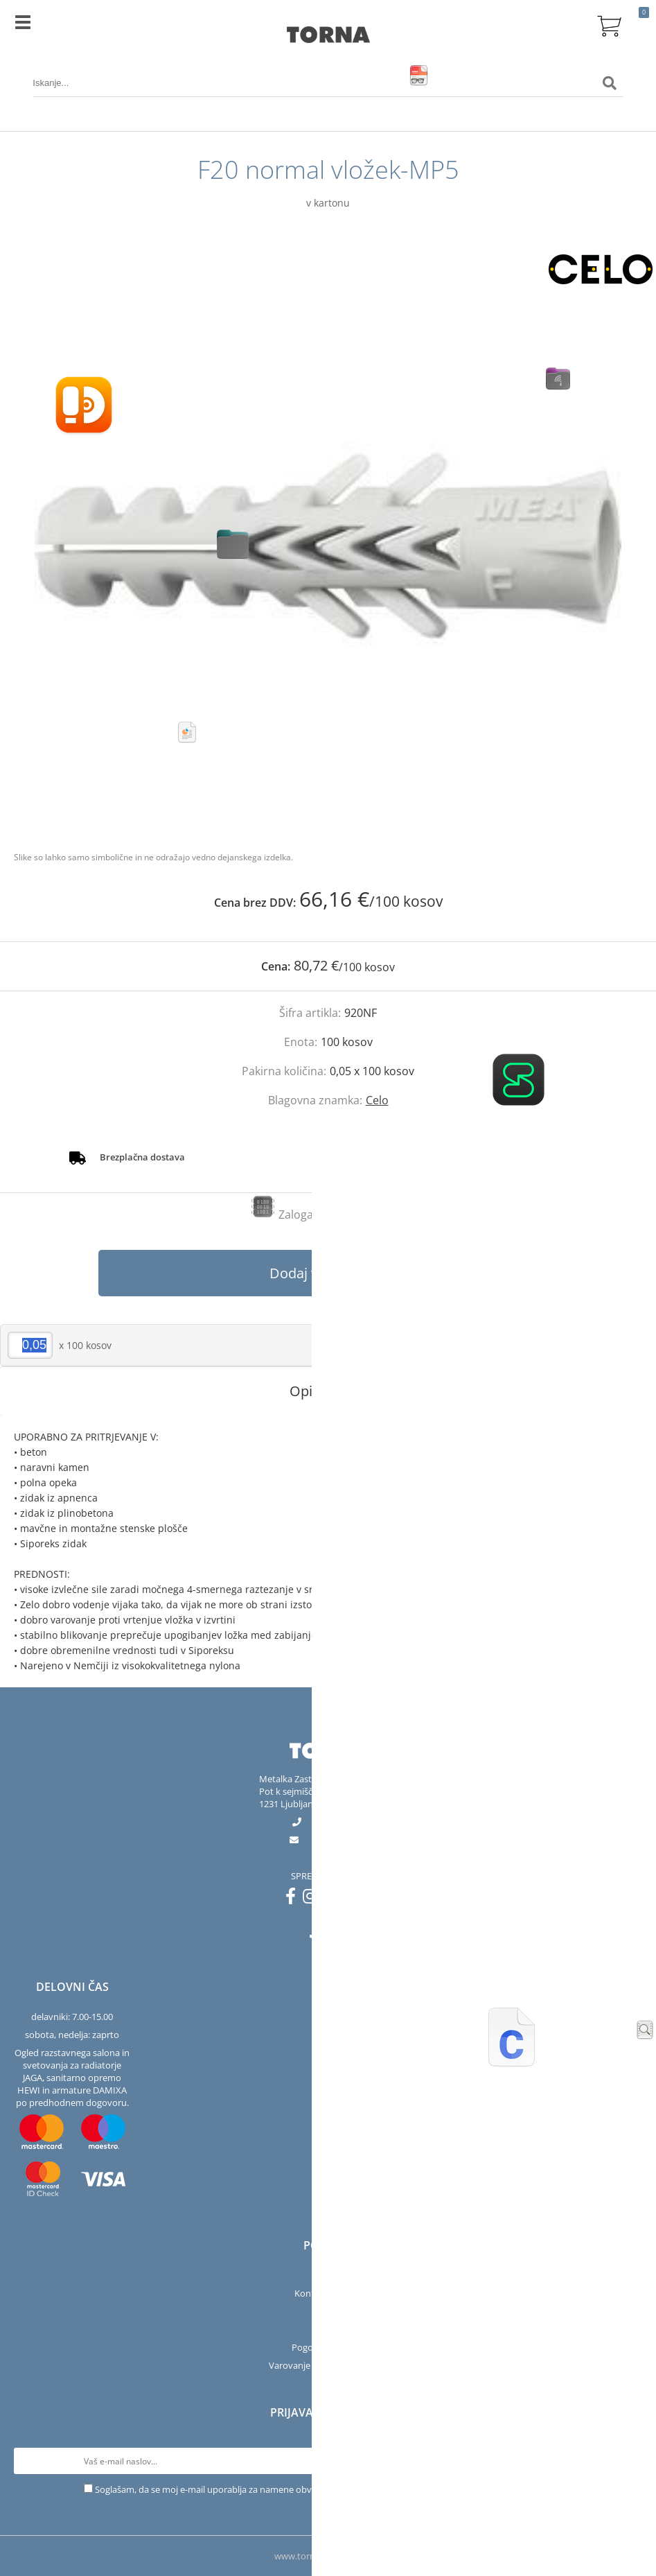 This screenshot has height=2576, width=656. I want to click on open a presentation file, so click(187, 732).